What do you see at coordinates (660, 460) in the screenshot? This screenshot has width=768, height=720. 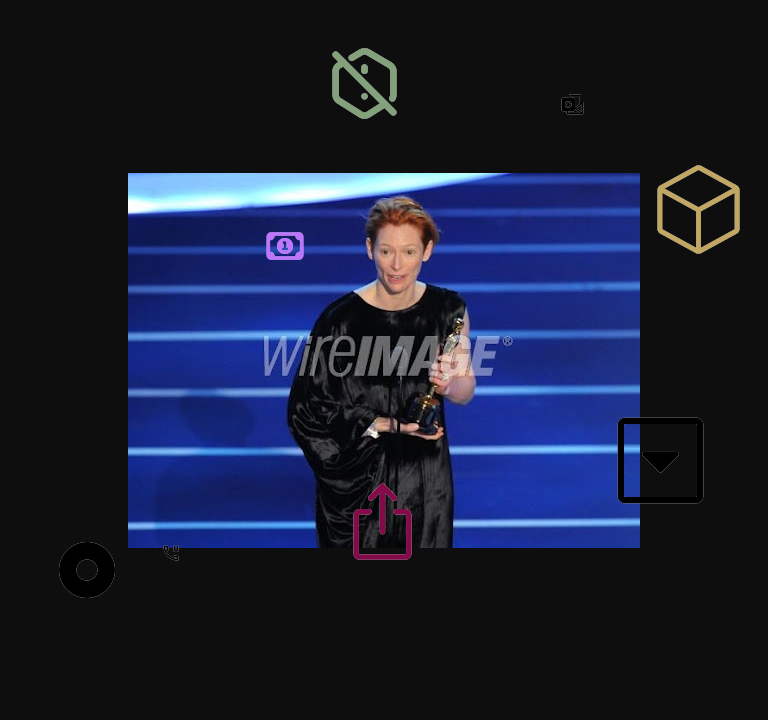 I see `open a dropdown menu to select an option` at bounding box center [660, 460].